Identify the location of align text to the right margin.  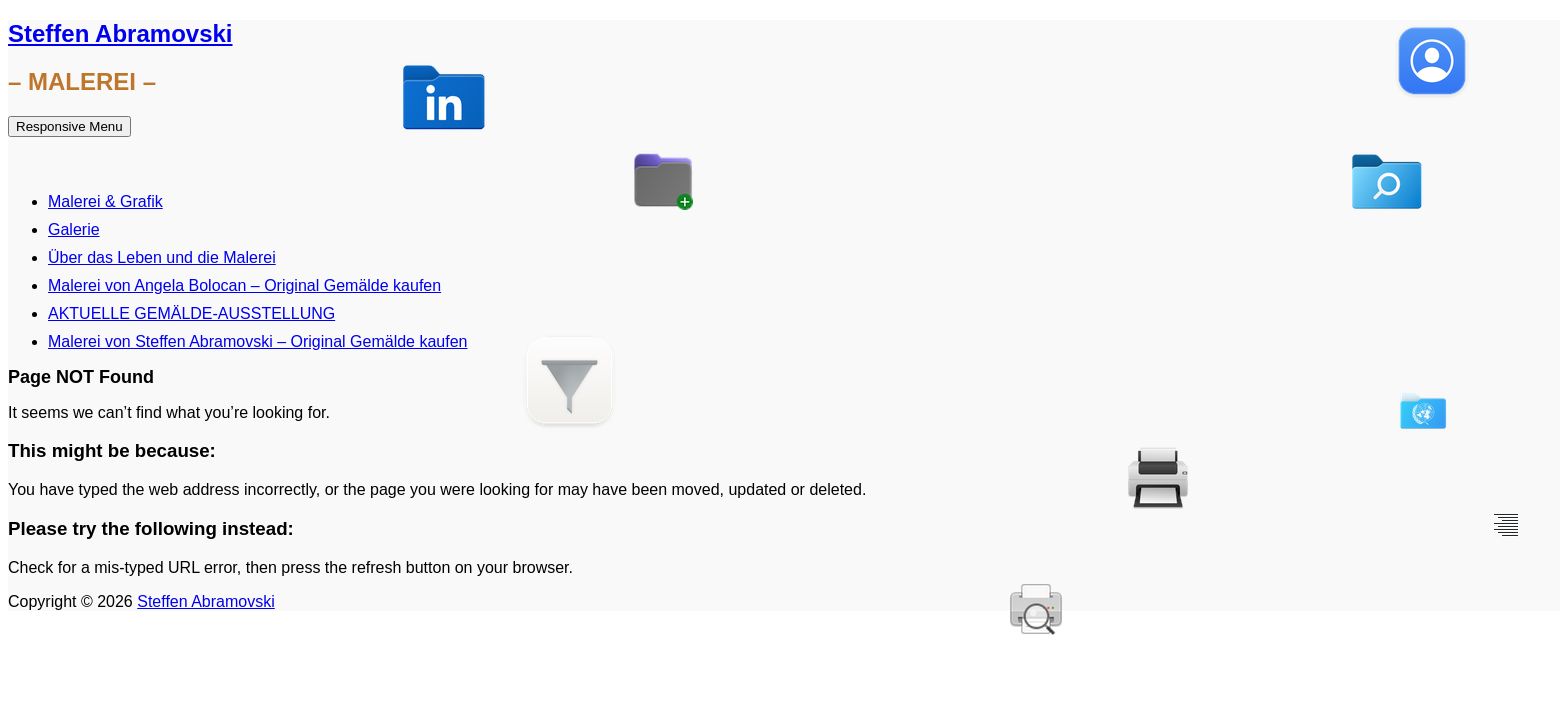
(1506, 525).